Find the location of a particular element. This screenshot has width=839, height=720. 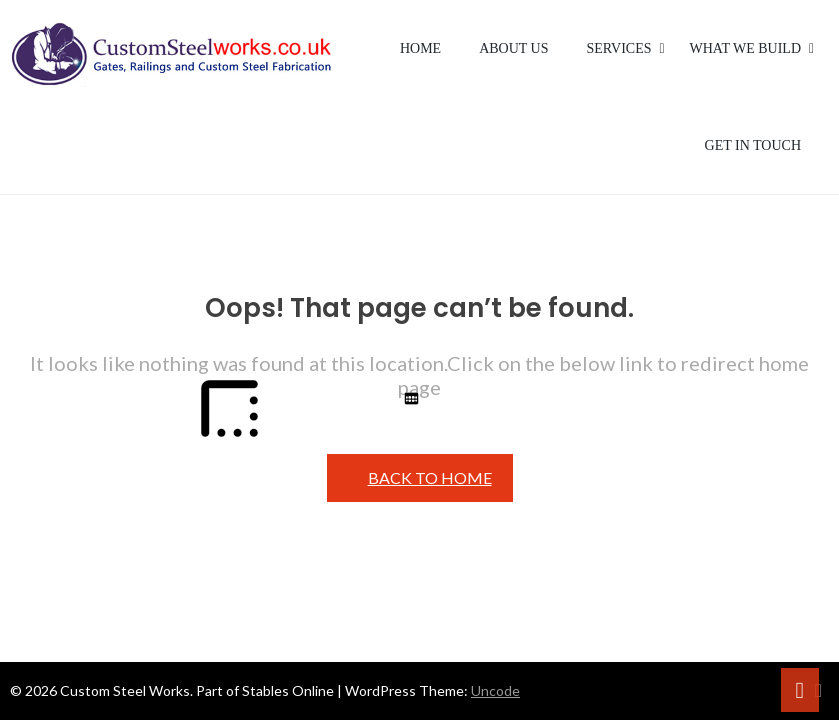

select border style for an element is located at coordinates (229, 408).